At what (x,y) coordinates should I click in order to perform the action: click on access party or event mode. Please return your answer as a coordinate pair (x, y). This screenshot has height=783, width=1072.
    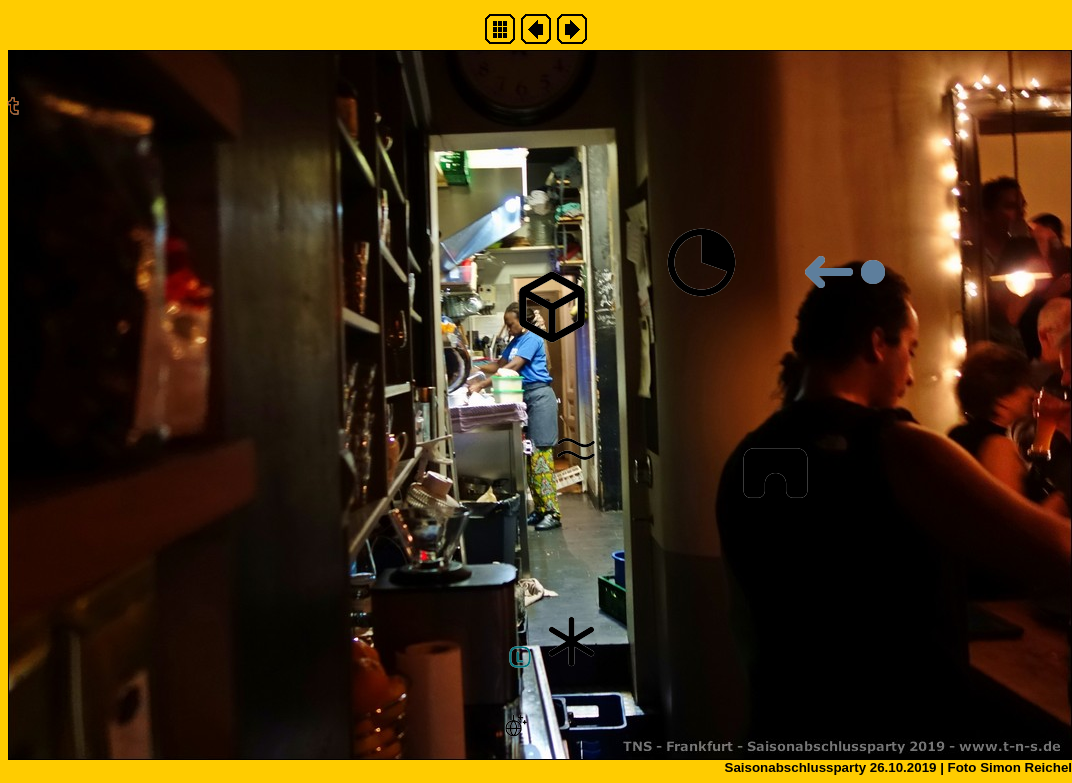
    Looking at the image, I should click on (515, 726).